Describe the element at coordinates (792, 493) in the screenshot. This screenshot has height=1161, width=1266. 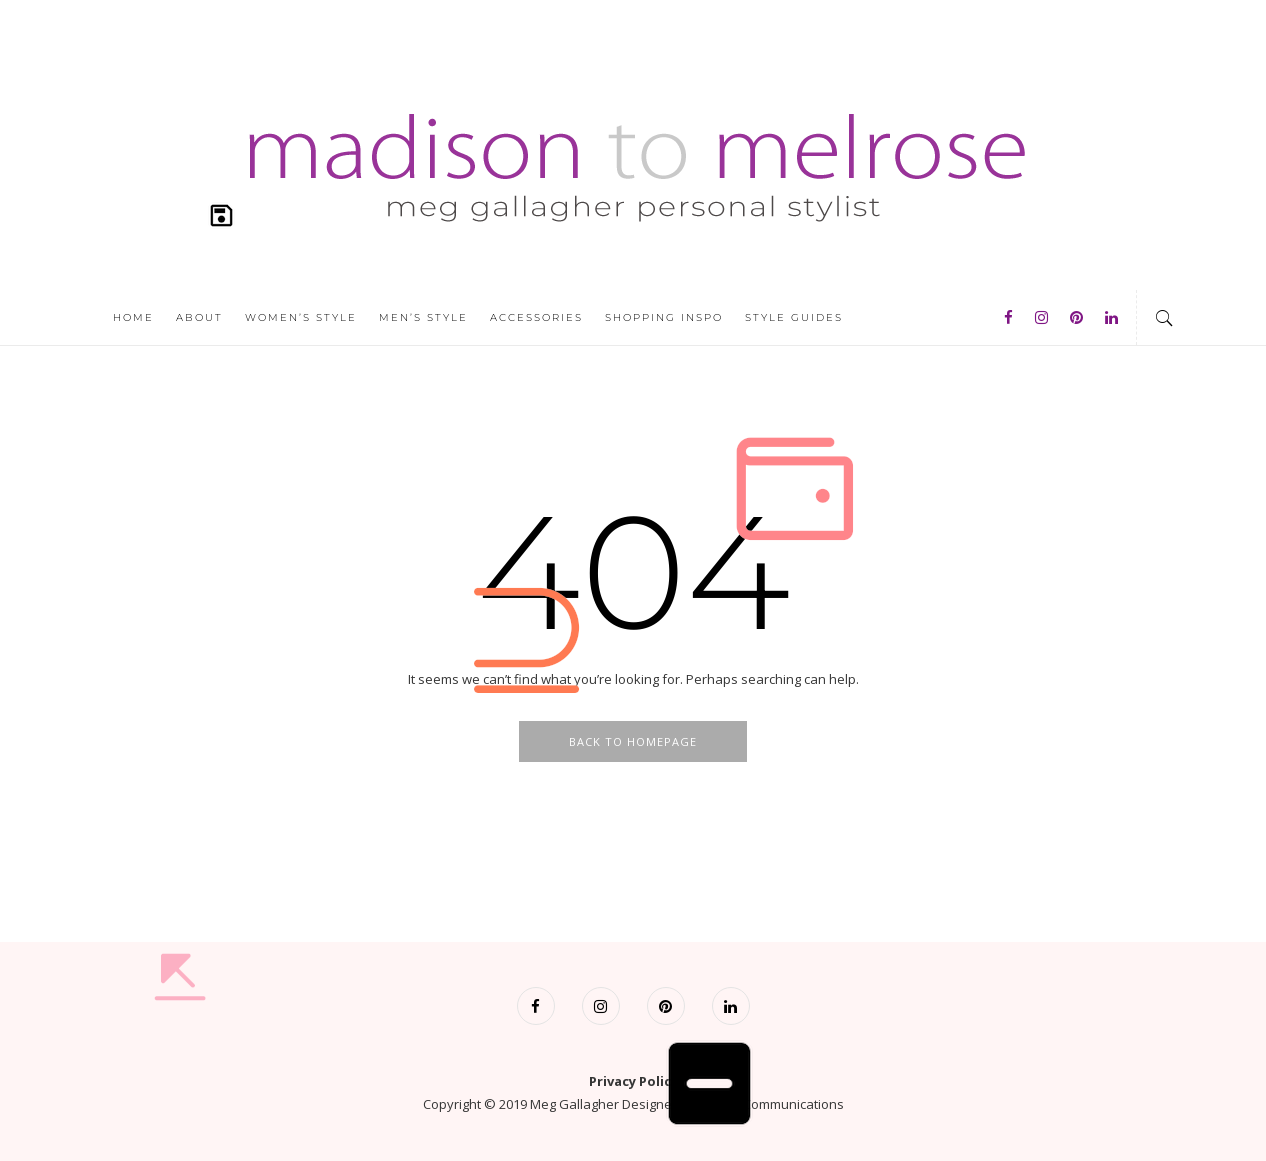
I see `access your wallet or payment methods` at that location.